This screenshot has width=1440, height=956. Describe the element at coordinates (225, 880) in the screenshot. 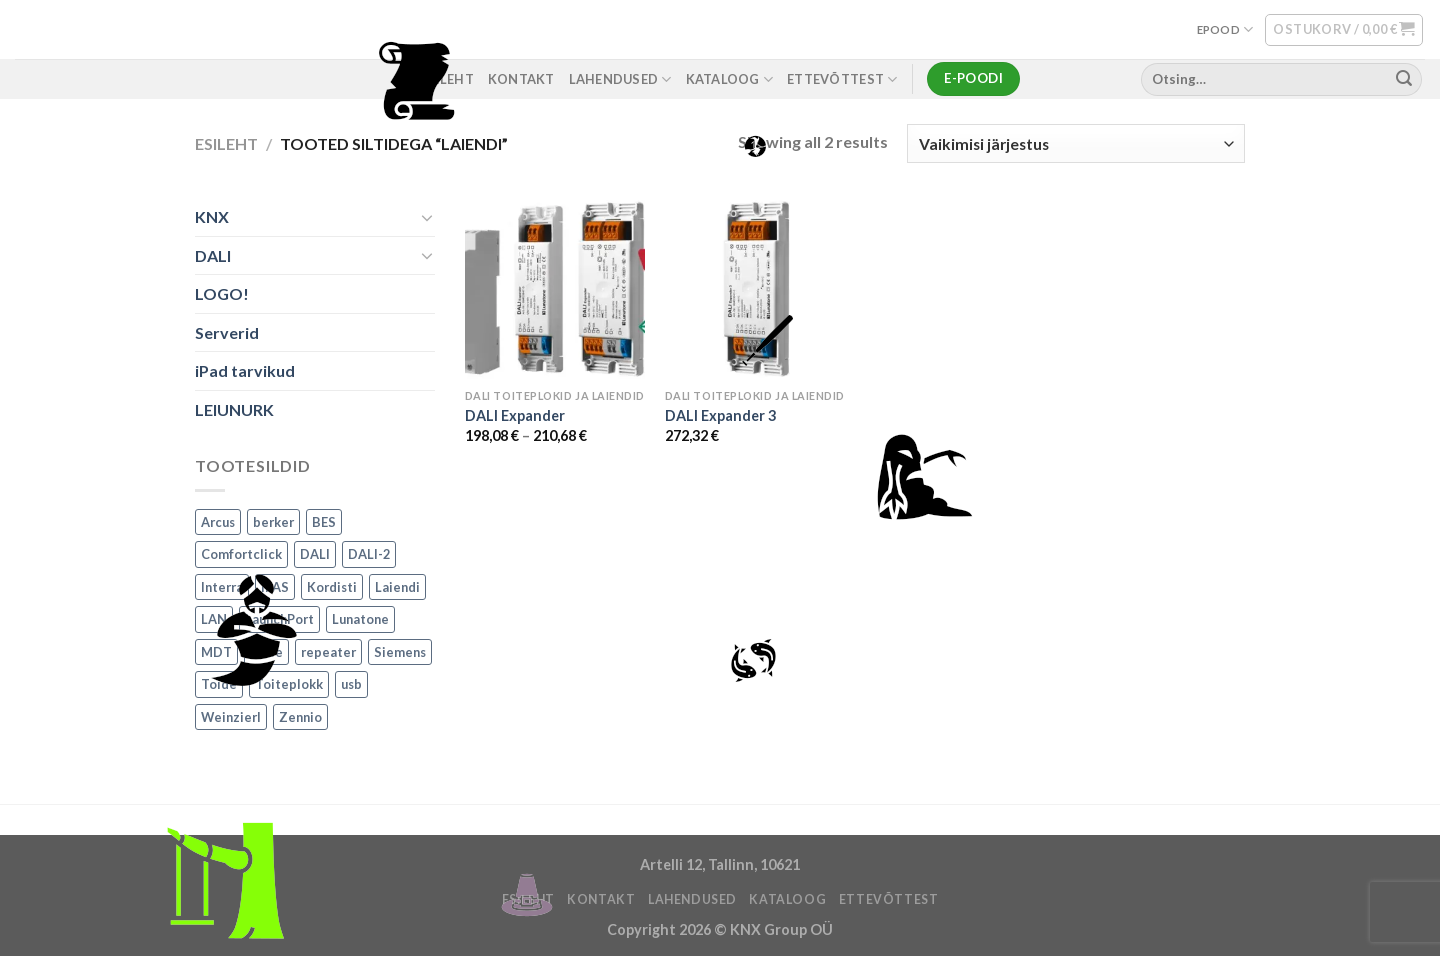

I see `access playground or recreational areas` at that location.